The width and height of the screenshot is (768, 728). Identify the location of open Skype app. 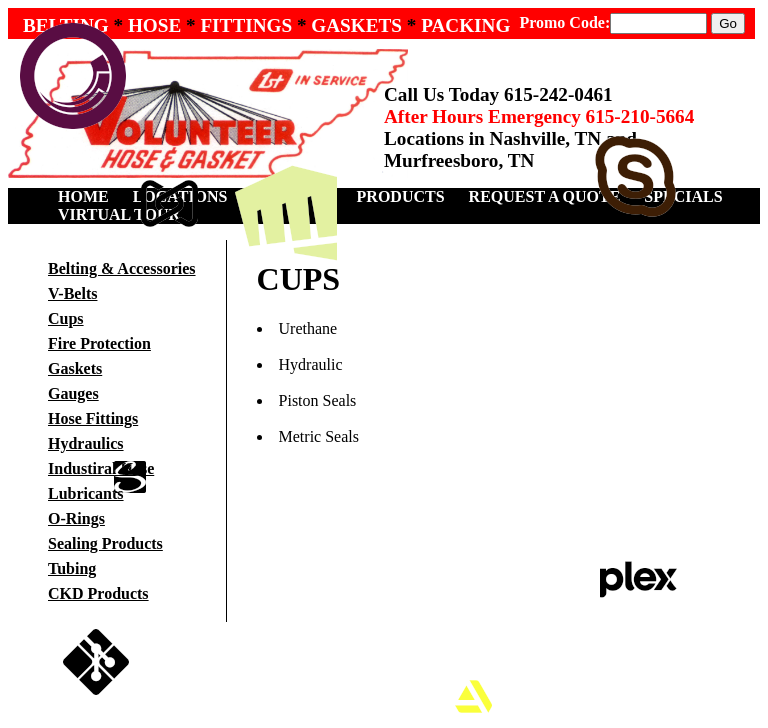
(635, 176).